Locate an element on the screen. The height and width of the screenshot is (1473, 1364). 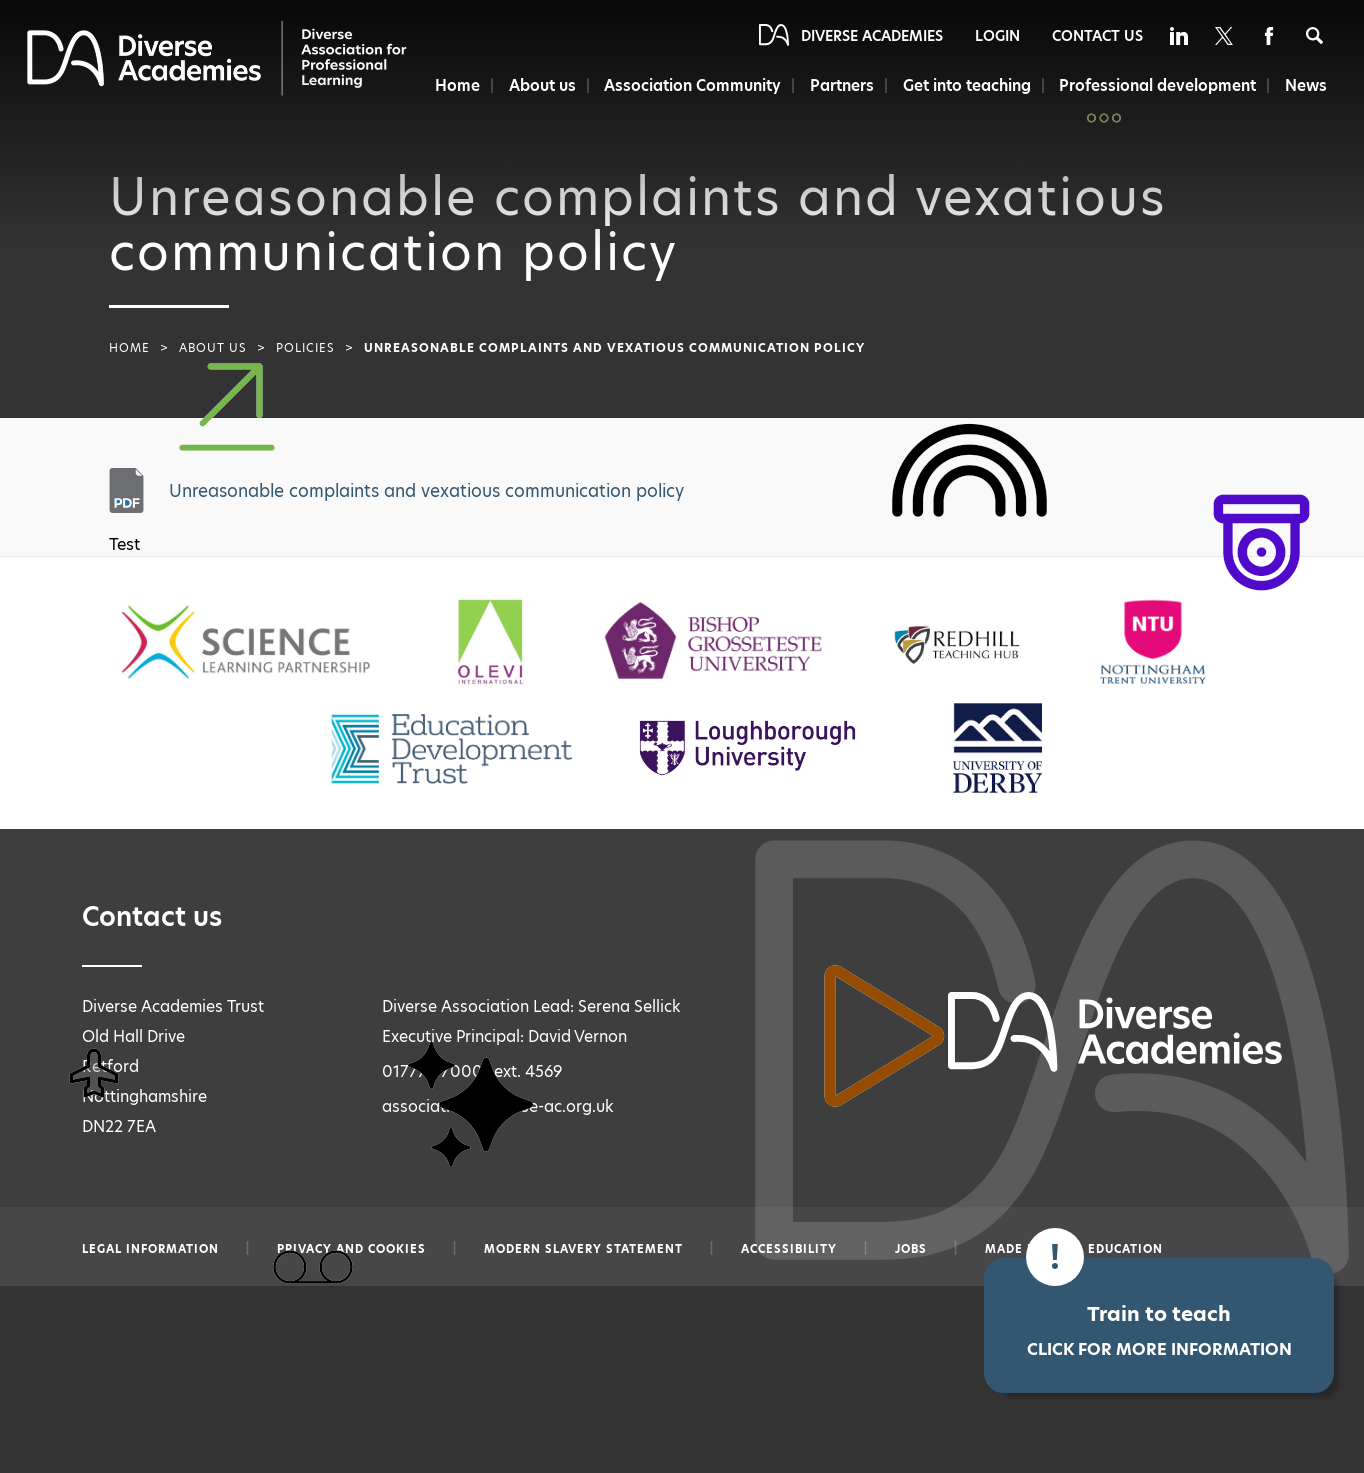
access security camera settings is located at coordinates (1261, 542).